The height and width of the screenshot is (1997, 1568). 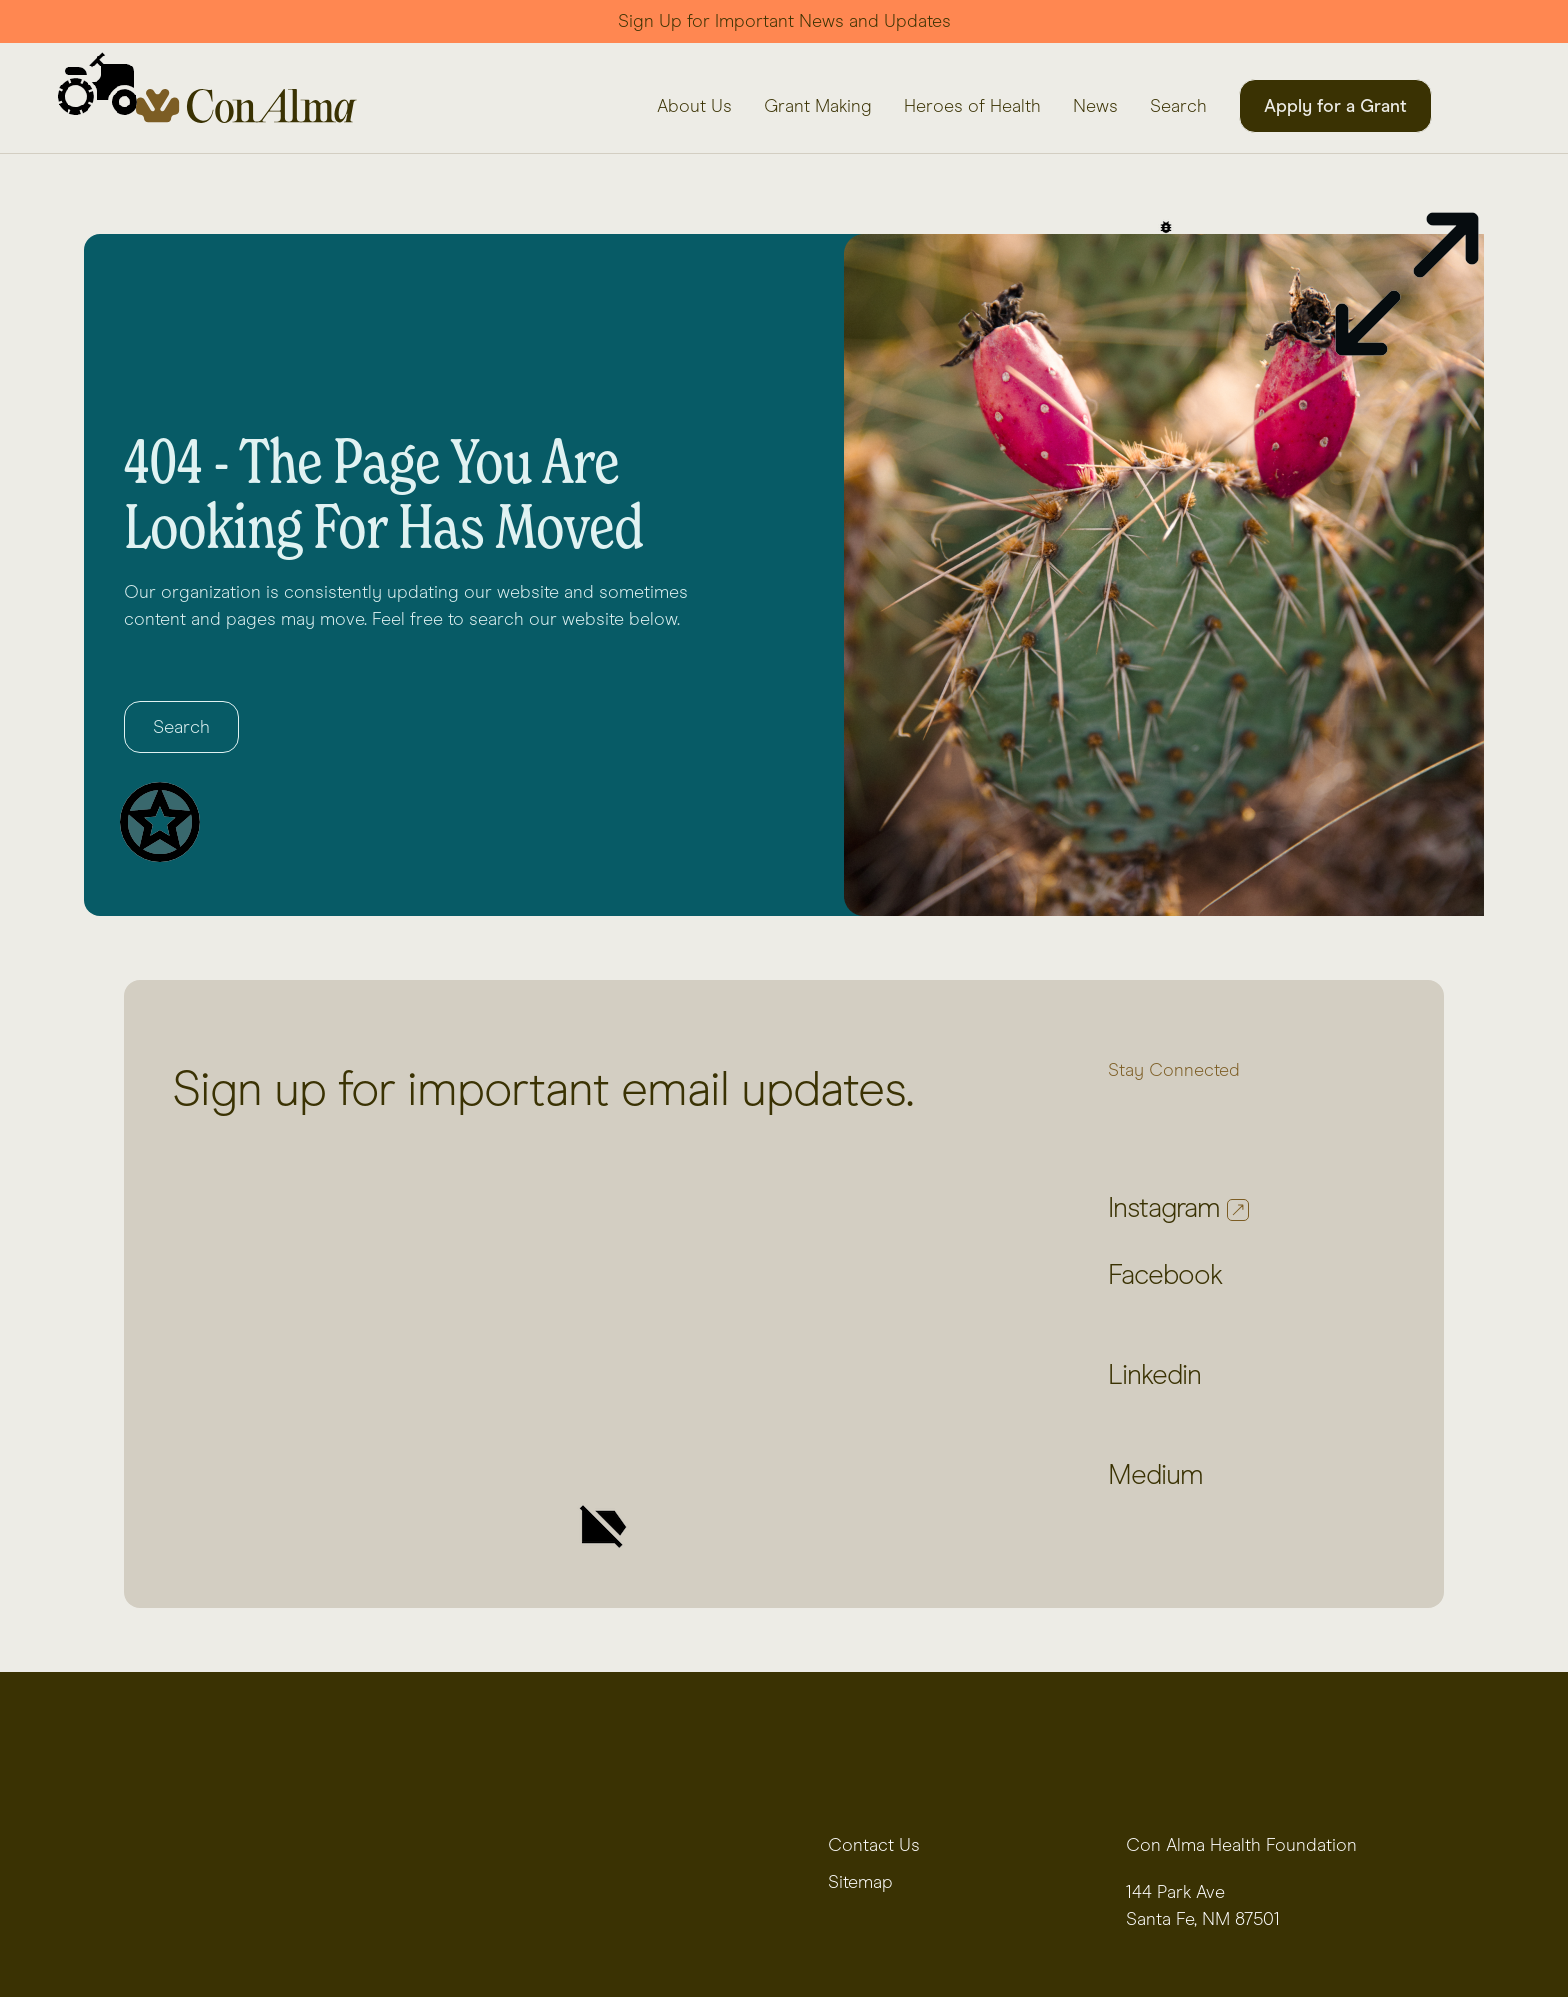 I want to click on access agricultural or farming features, so click(x=97, y=85).